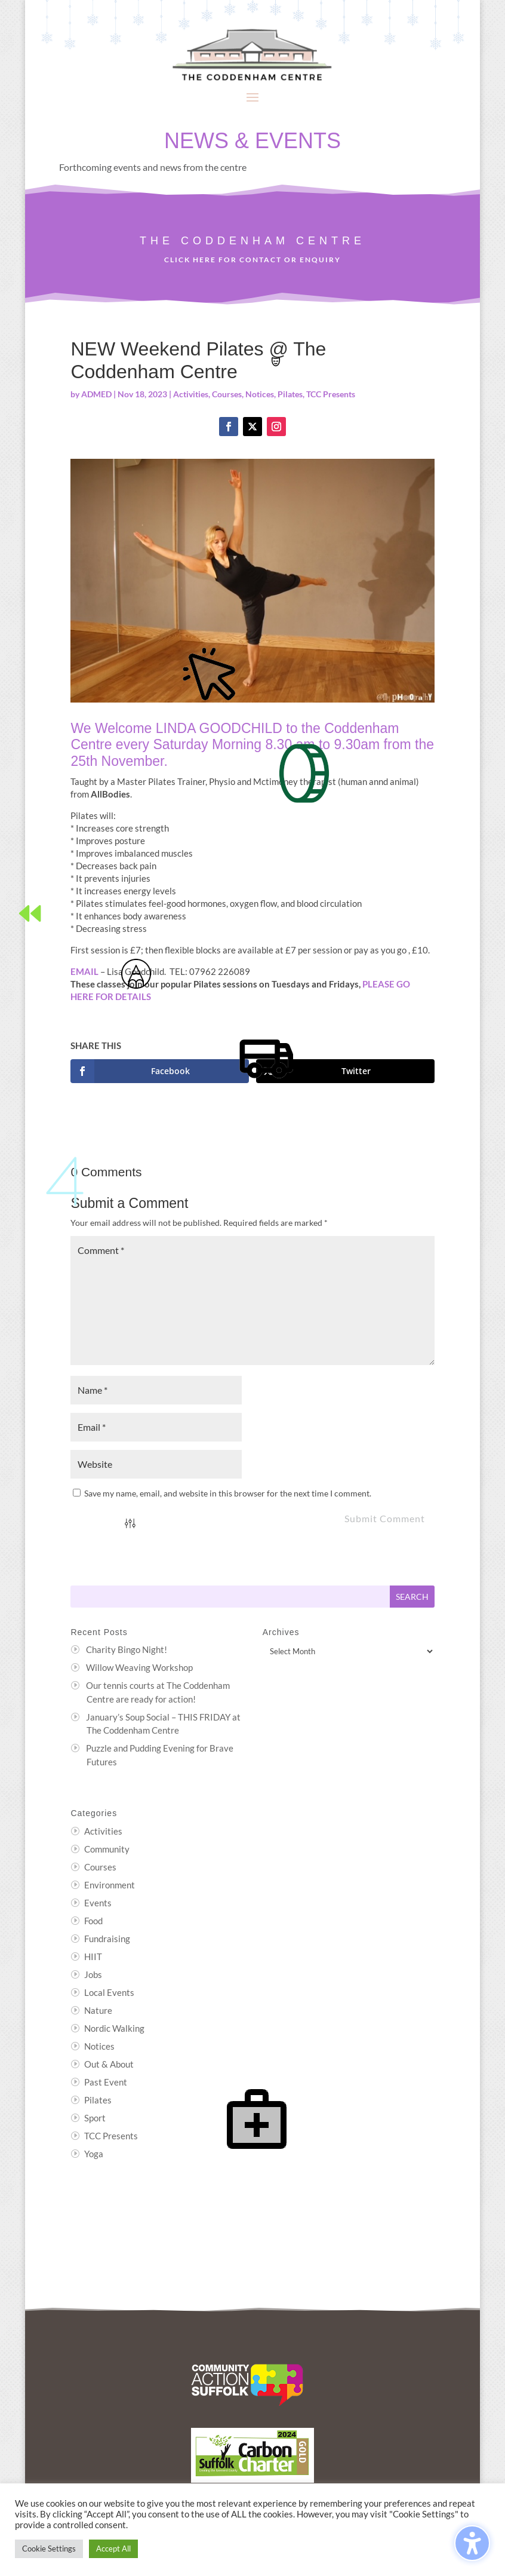  Describe the element at coordinates (276, 361) in the screenshot. I see `access theater or entertainment content` at that location.